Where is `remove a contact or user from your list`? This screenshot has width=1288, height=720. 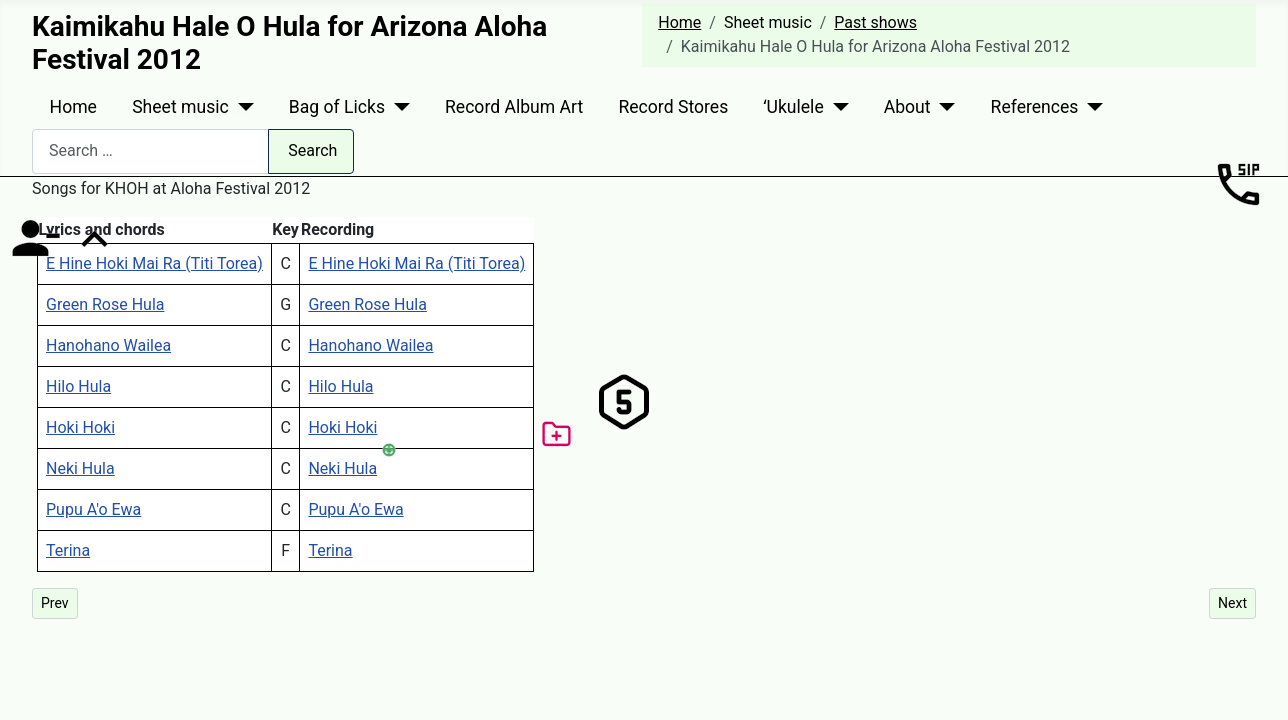
remove a contact or user from your list is located at coordinates (35, 238).